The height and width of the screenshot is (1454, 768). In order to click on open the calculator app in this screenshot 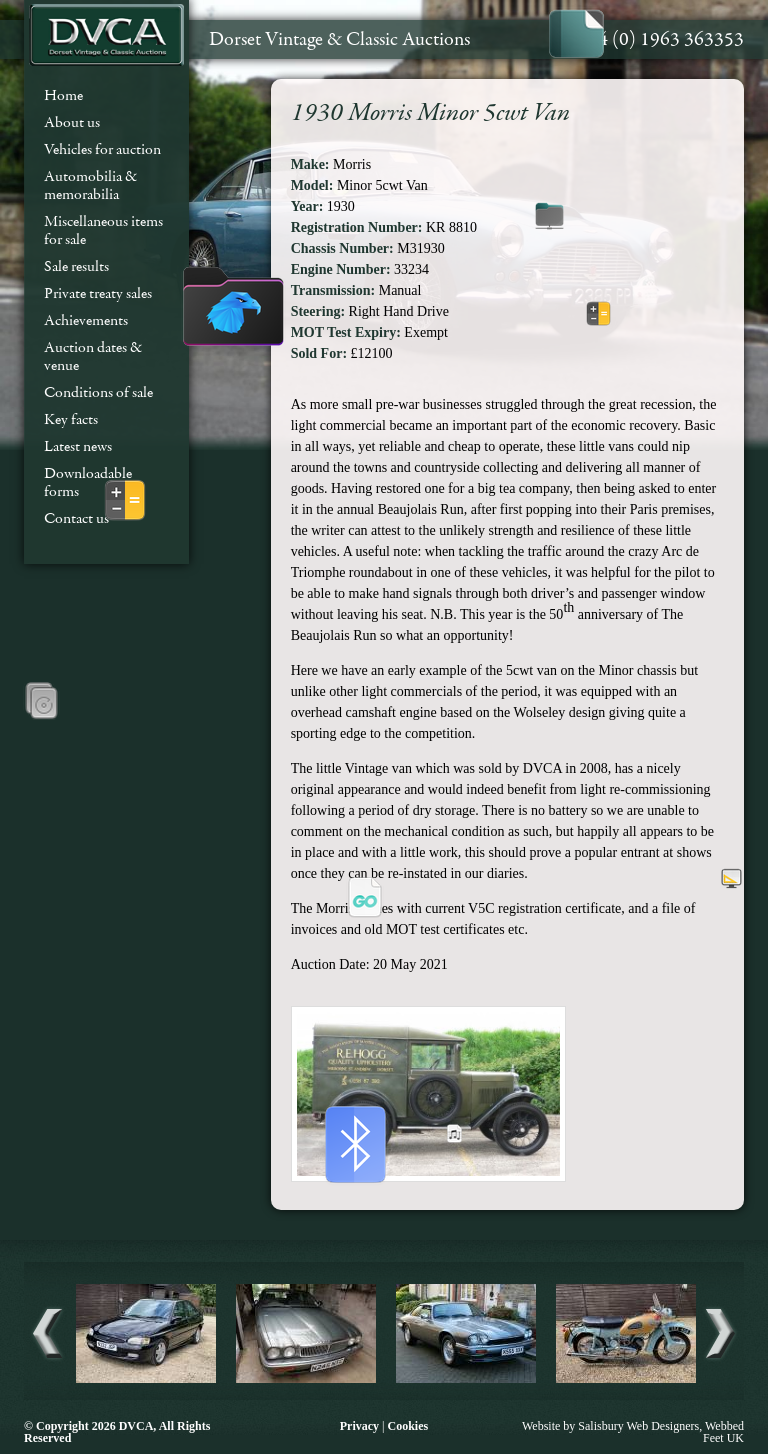, I will do `click(598, 313)`.